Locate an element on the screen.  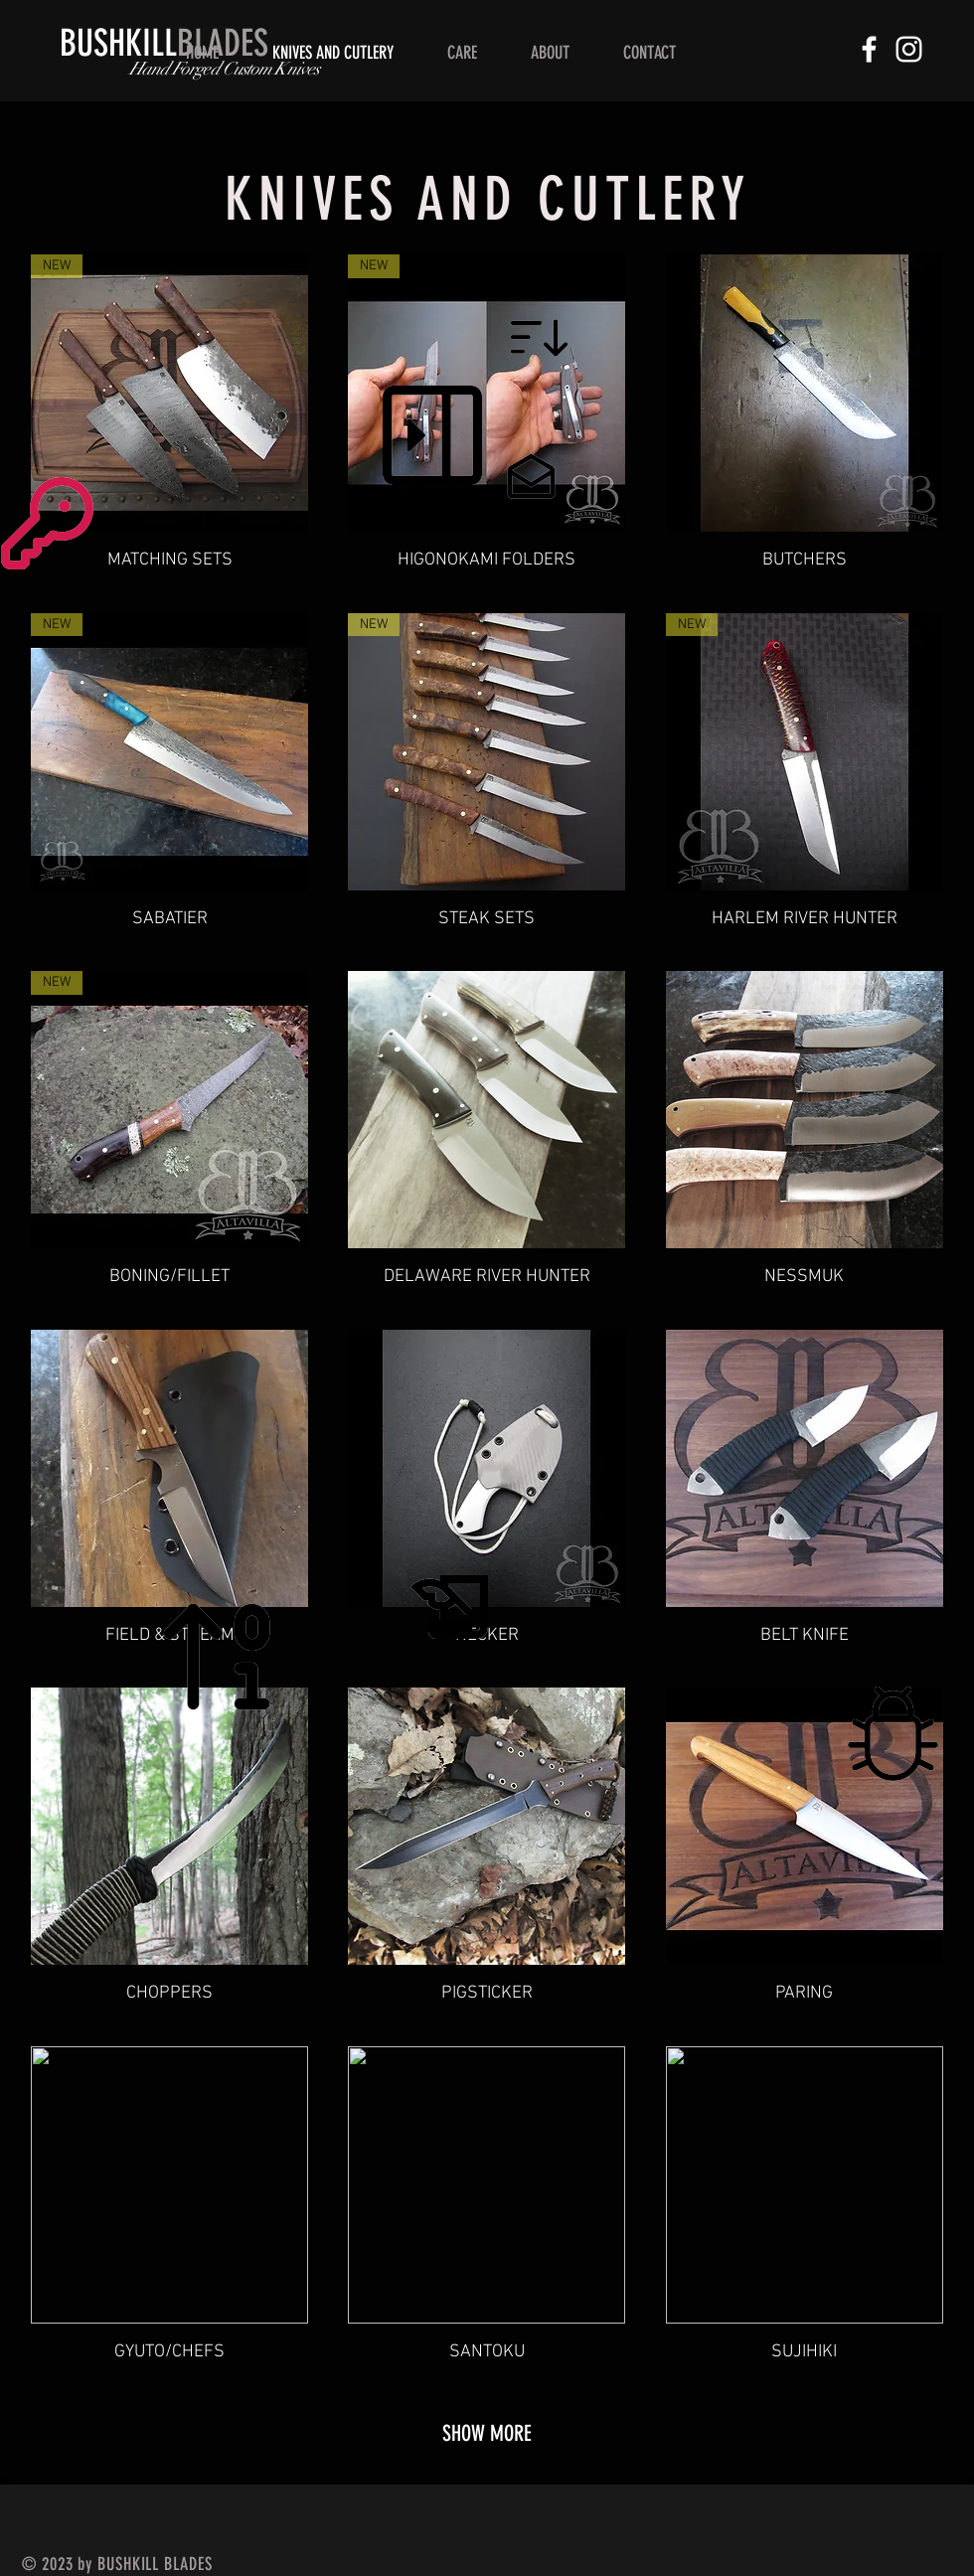
access security or authentication settings is located at coordinates (47, 523).